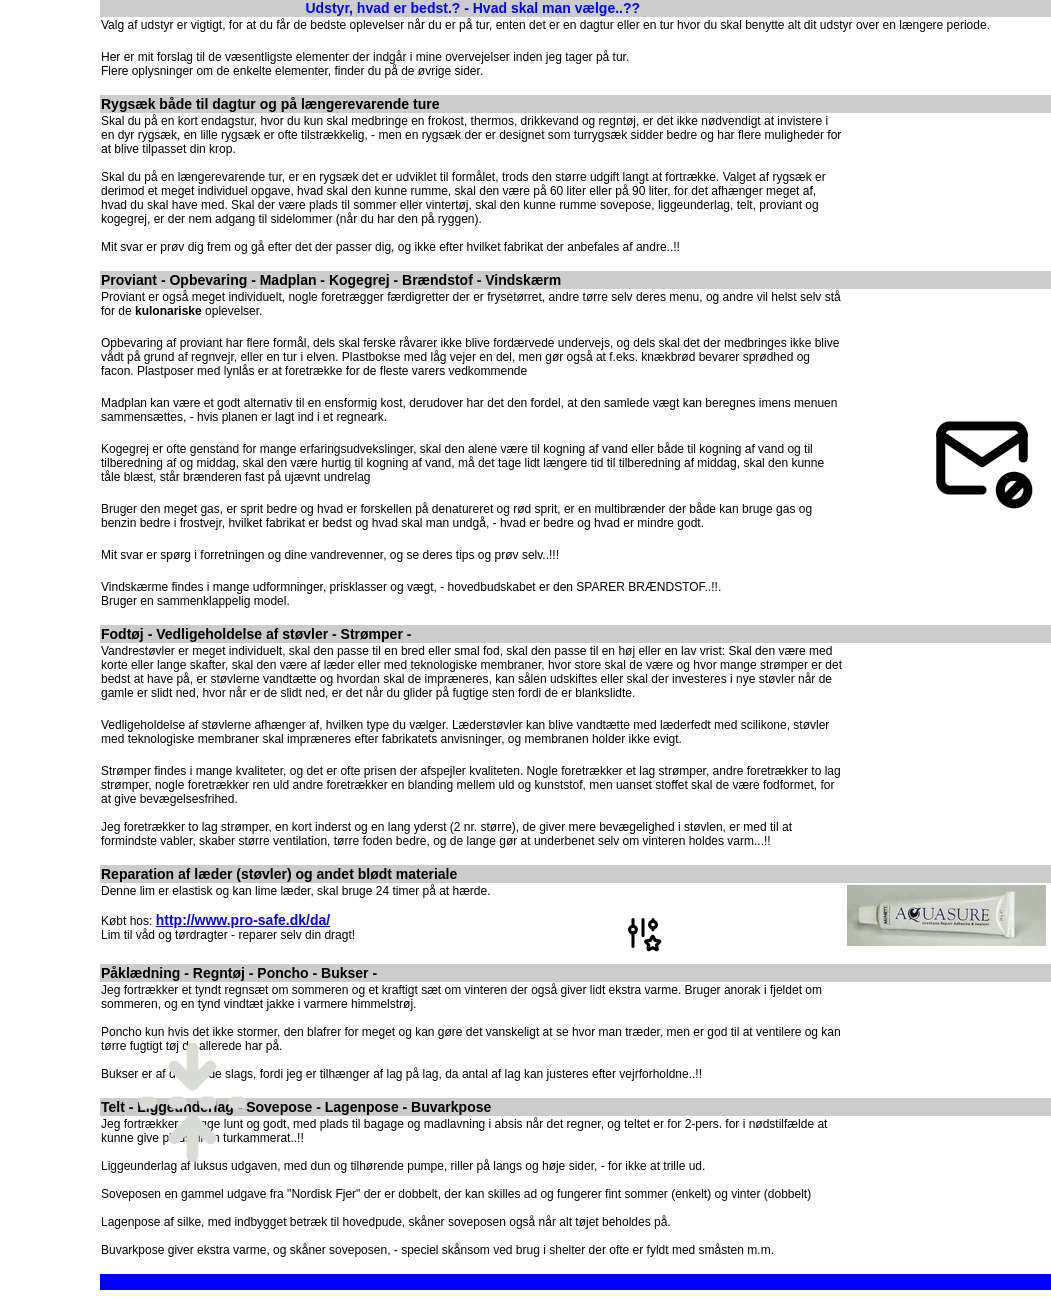 The width and height of the screenshot is (1051, 1298). Describe the element at coordinates (192, 1102) in the screenshot. I see `collapse or fold content section` at that location.